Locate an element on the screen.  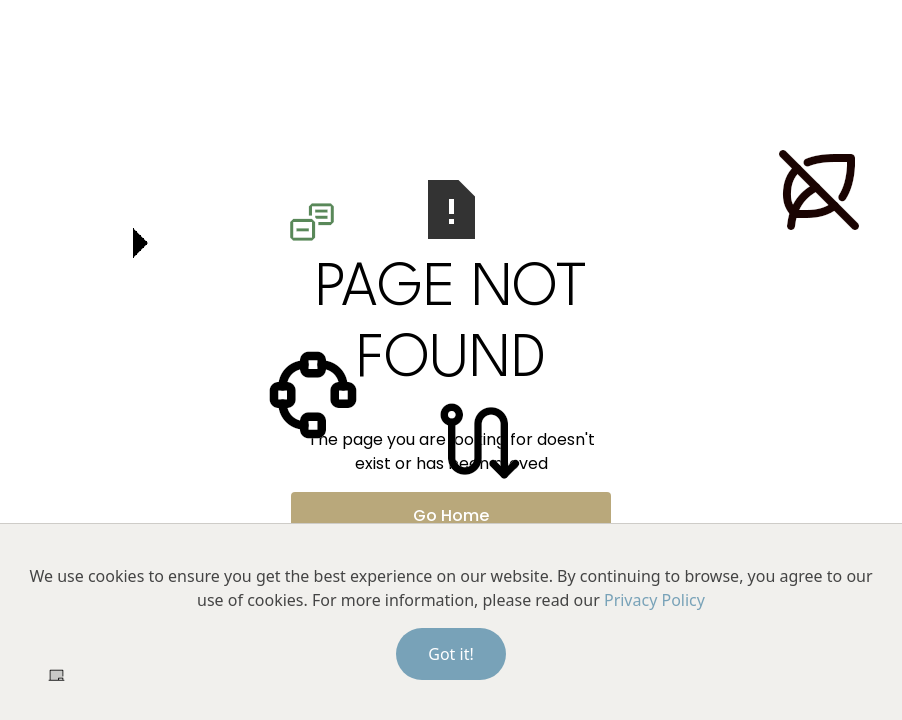
access presentation or whiteboard mode is located at coordinates (56, 675).